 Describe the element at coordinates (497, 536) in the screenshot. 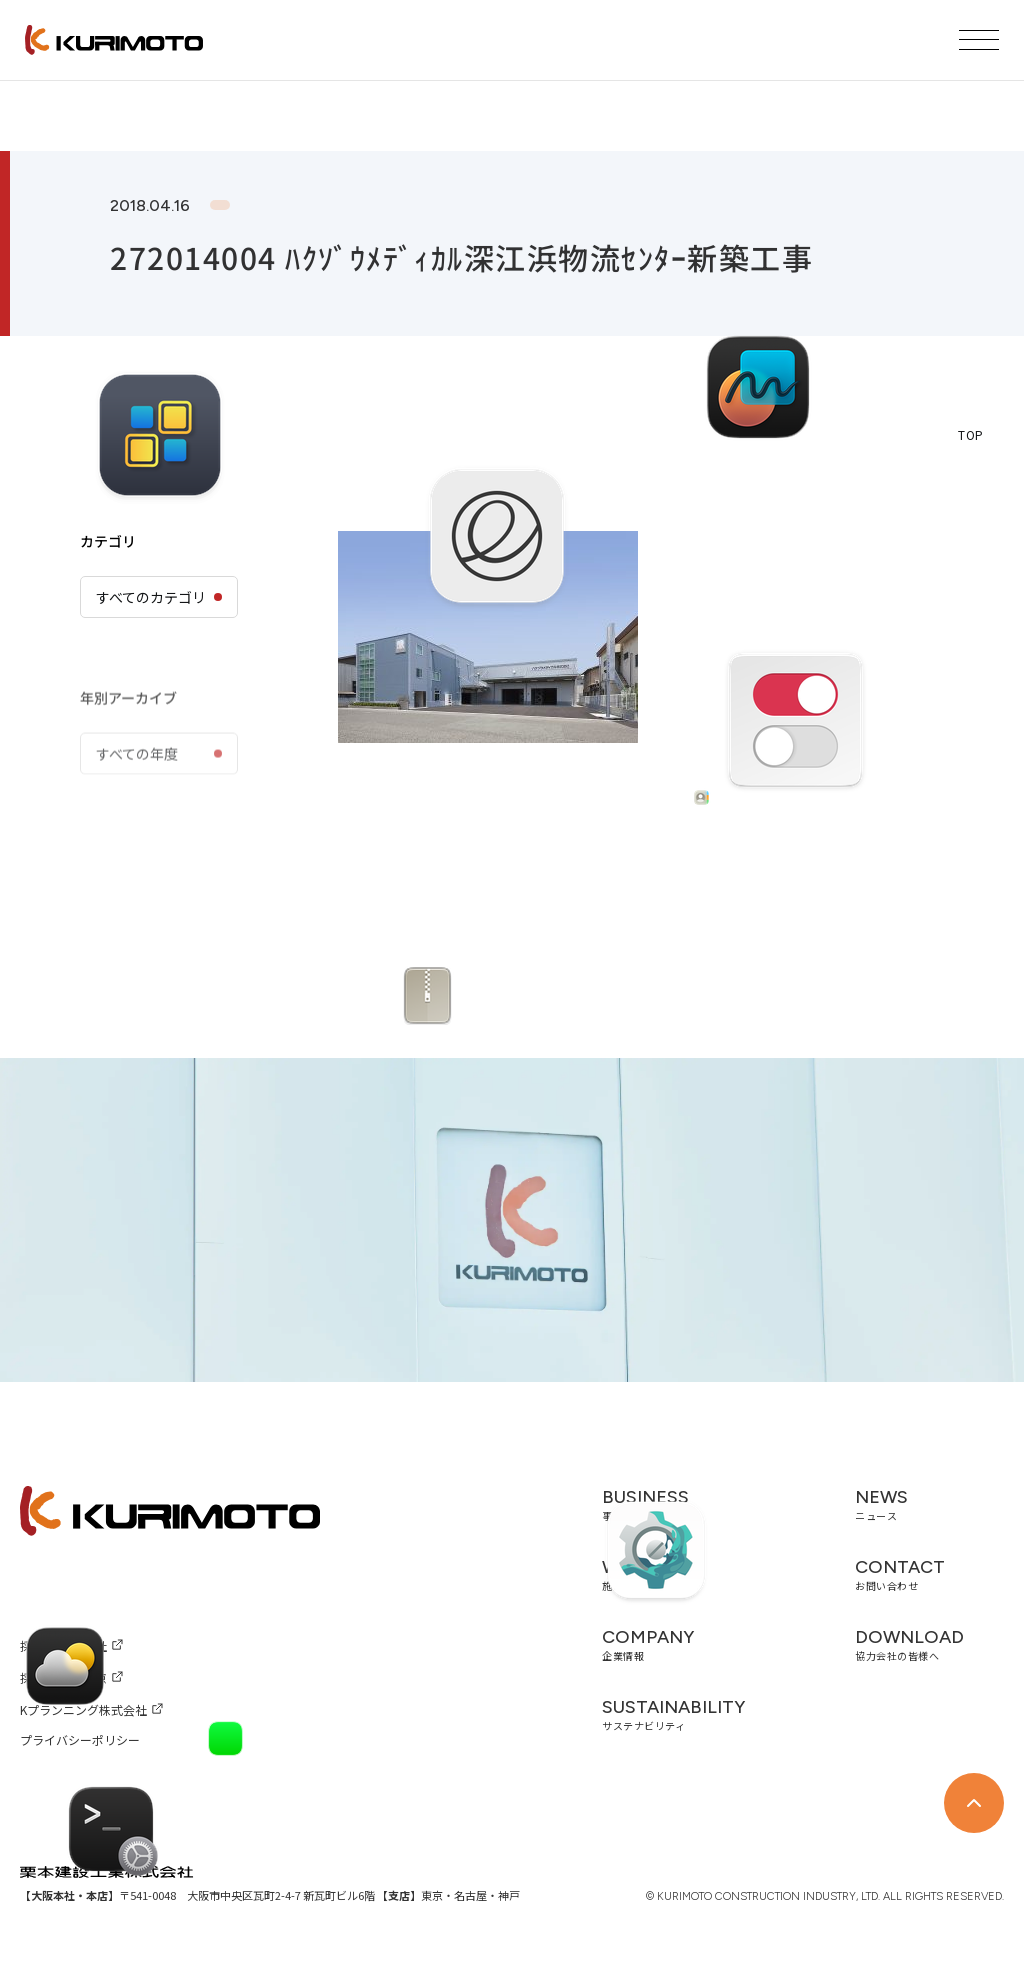

I see `launch elementary OS app or settings` at that location.